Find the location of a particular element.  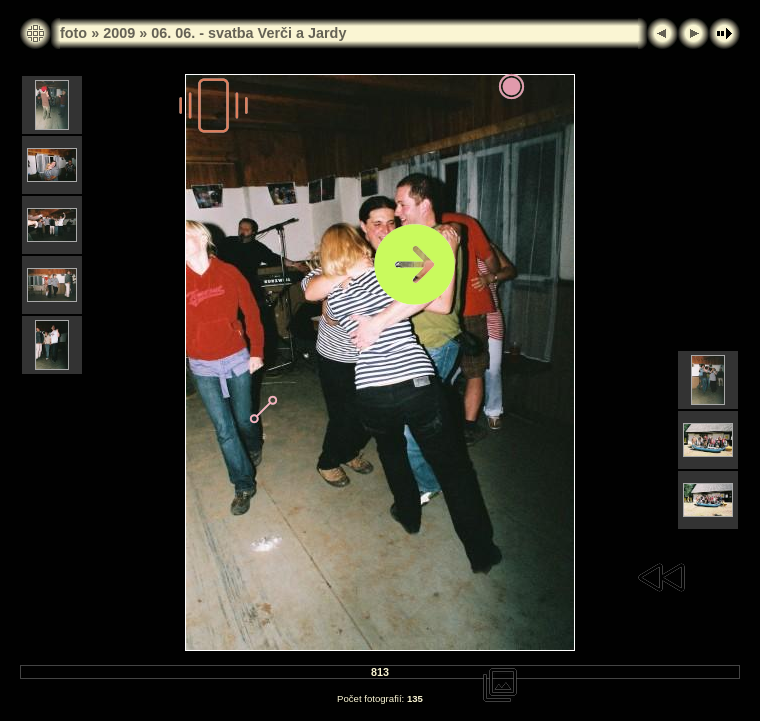

filter or sort images in a gallery is located at coordinates (500, 685).